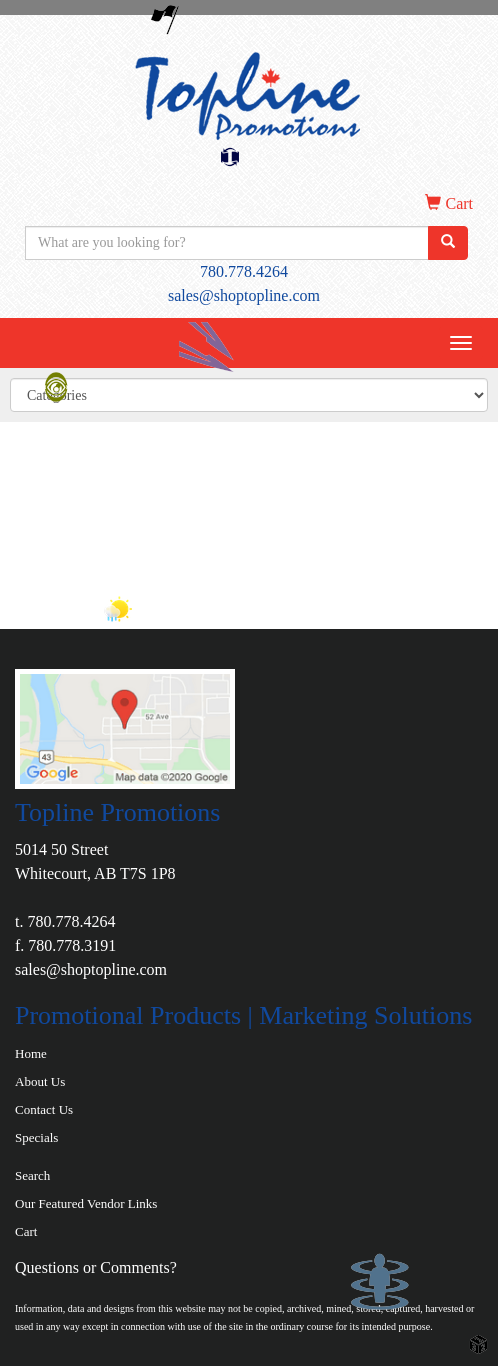 This screenshot has height=1366, width=498. Describe the element at coordinates (380, 1283) in the screenshot. I see `teleport to a new location` at that location.